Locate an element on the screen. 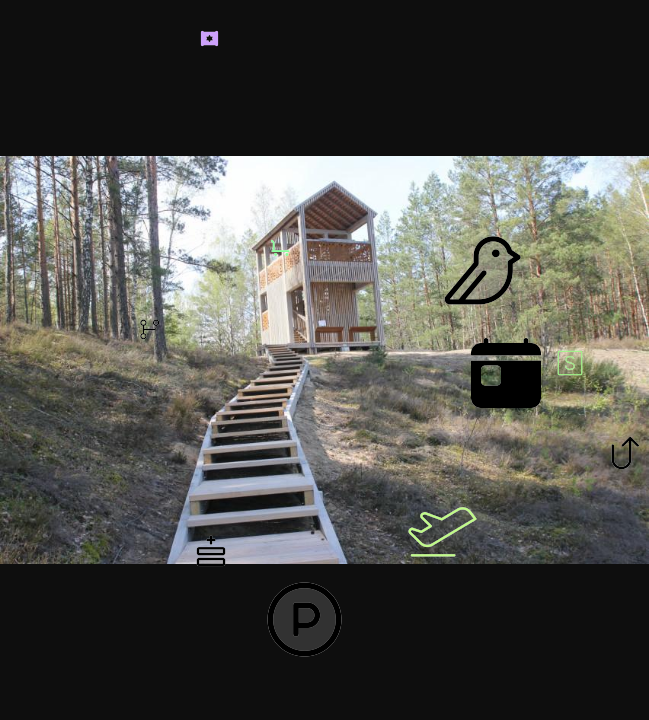 This screenshot has height=720, width=649. access twitter or social media sharing is located at coordinates (484, 273).